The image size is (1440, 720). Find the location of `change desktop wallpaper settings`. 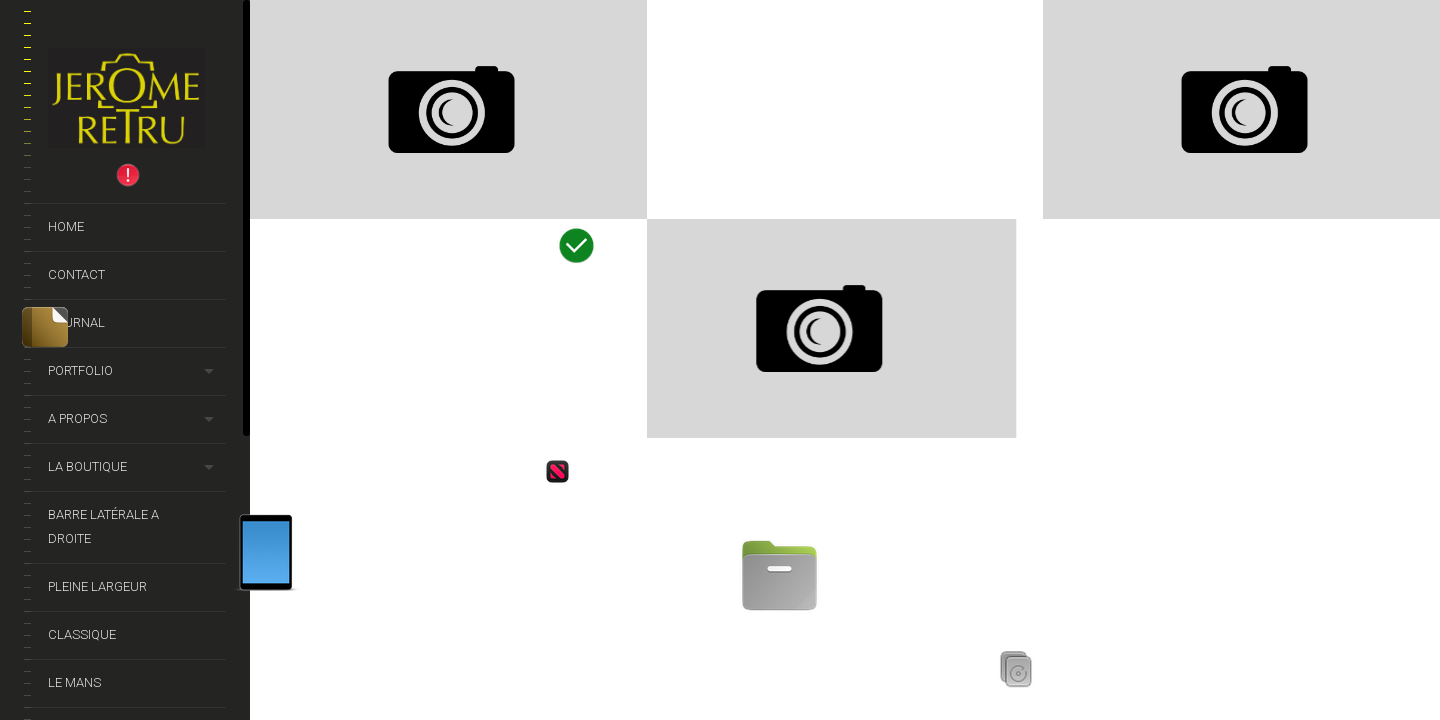

change desktop wallpaper settings is located at coordinates (45, 326).